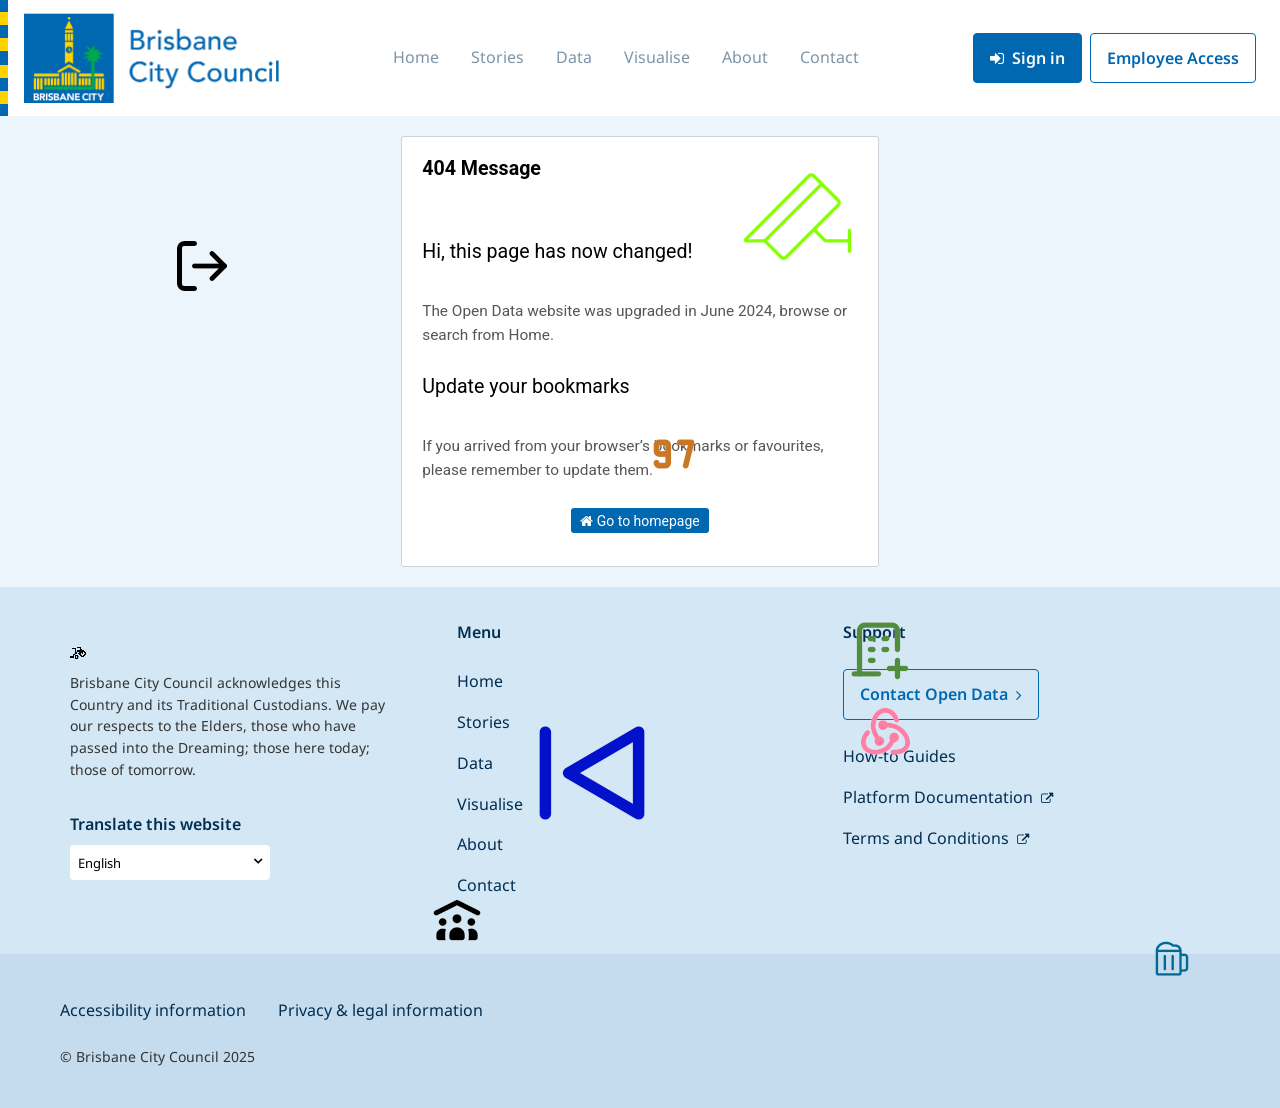 The image size is (1280, 1108). What do you see at coordinates (674, 454) in the screenshot?
I see `displays the number 97 as a badge or counter` at bounding box center [674, 454].